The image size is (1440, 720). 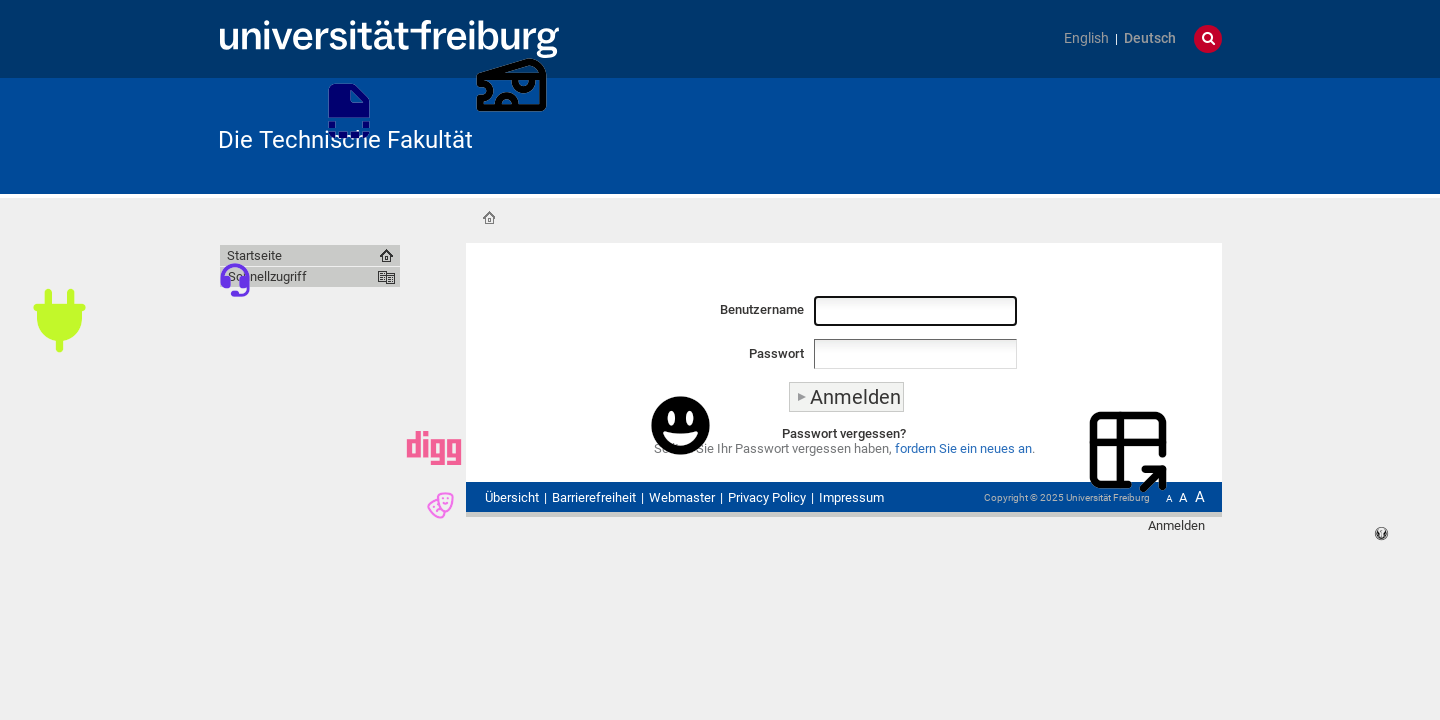 I want to click on indicates dairy or cheese product category, so click(x=511, y=88).